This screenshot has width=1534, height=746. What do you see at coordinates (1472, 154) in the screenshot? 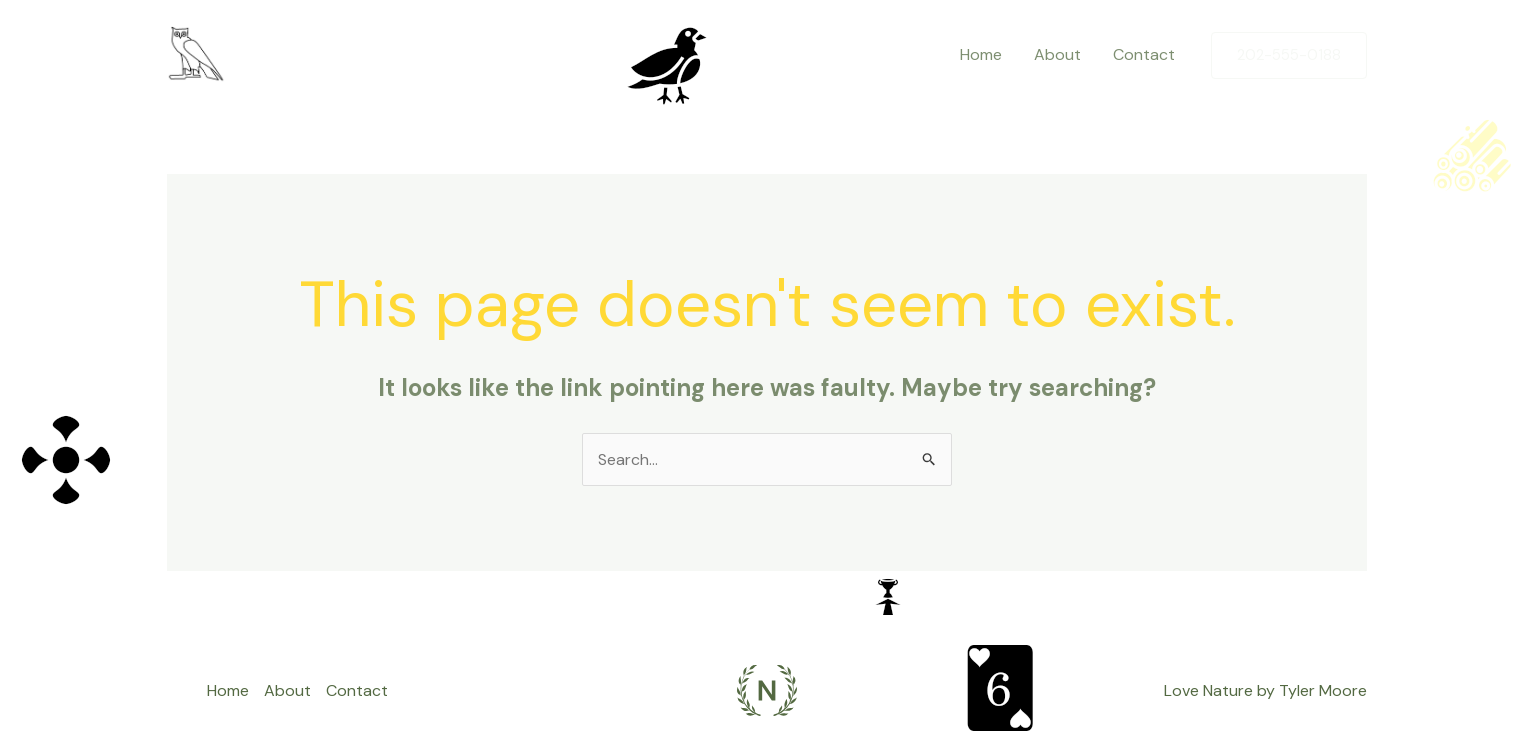
I see `wood resource inventory in a crafting game` at bounding box center [1472, 154].